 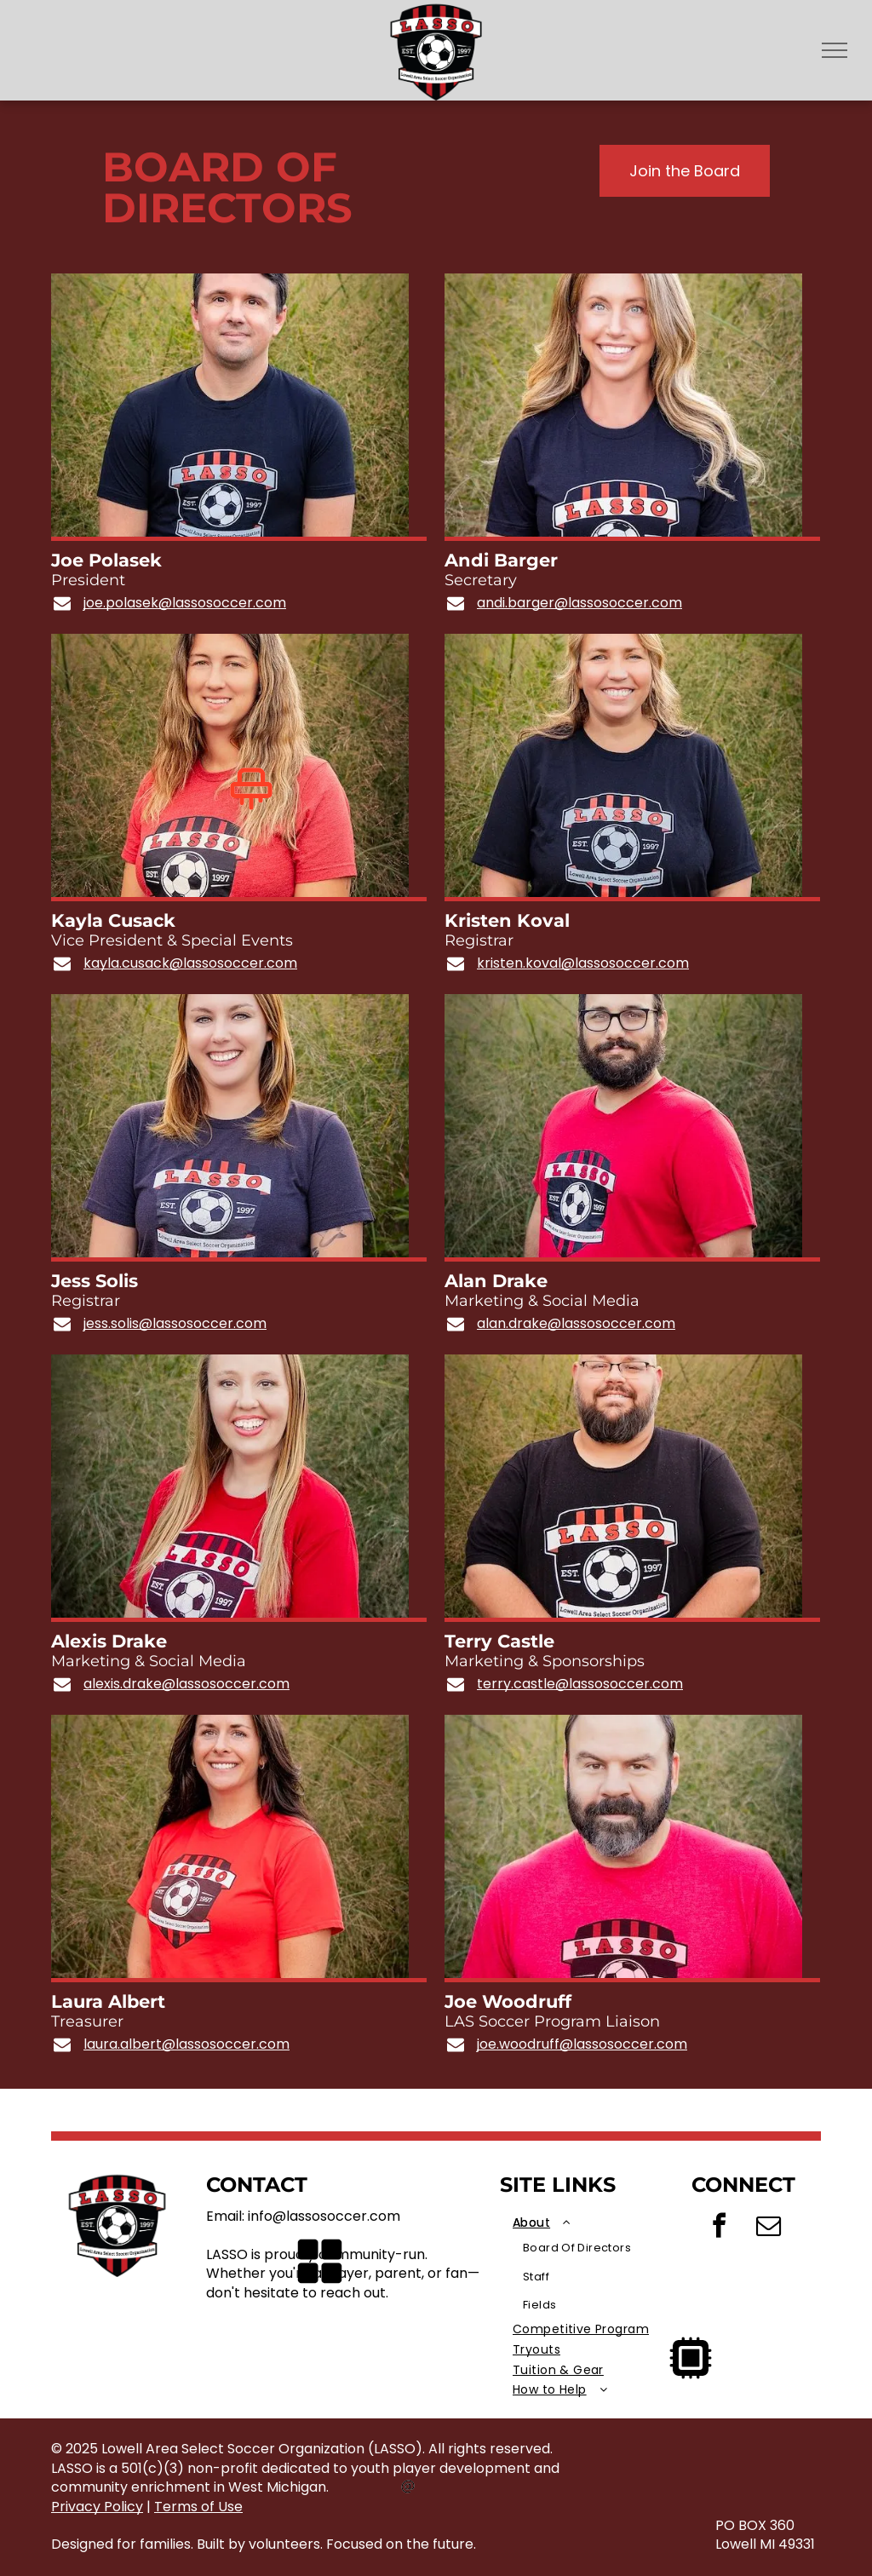 I want to click on shred or permanently delete a document, so click(x=251, y=789).